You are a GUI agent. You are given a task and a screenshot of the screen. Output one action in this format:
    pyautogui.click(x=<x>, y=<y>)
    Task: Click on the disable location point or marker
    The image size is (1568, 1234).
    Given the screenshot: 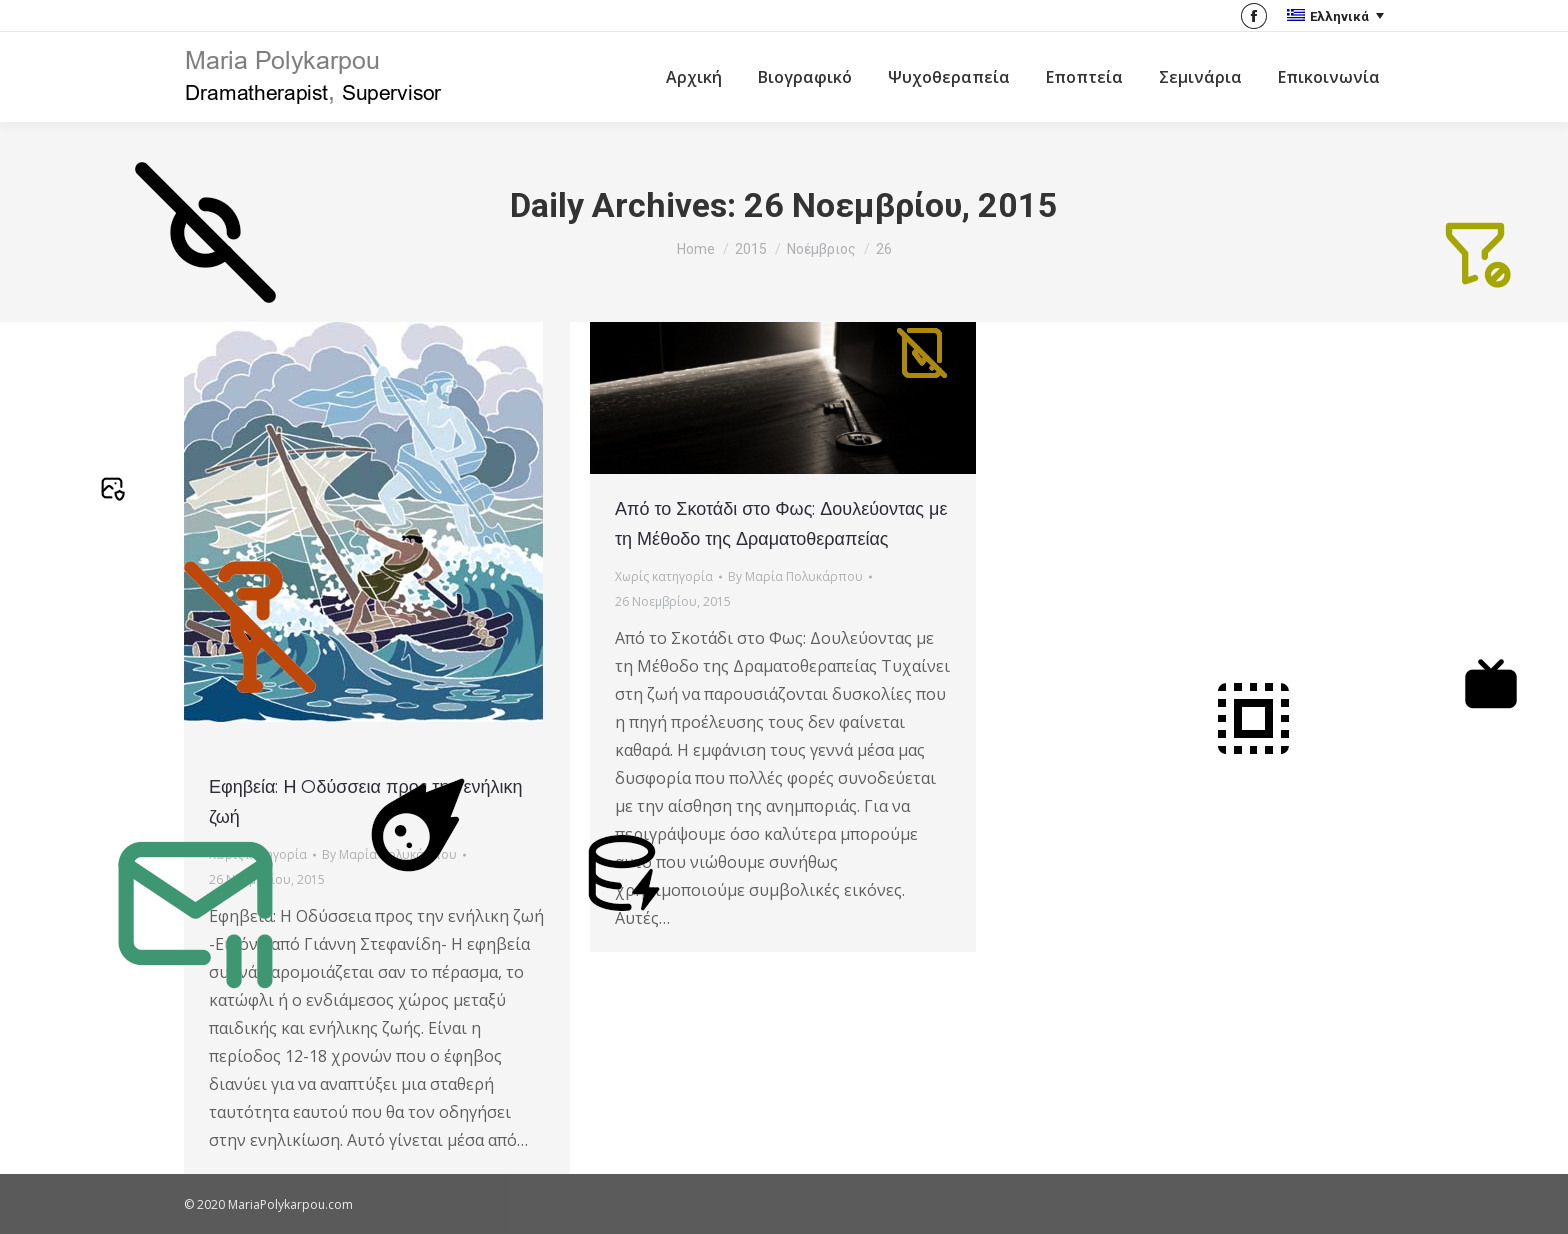 What is the action you would take?
    pyautogui.click(x=205, y=232)
    